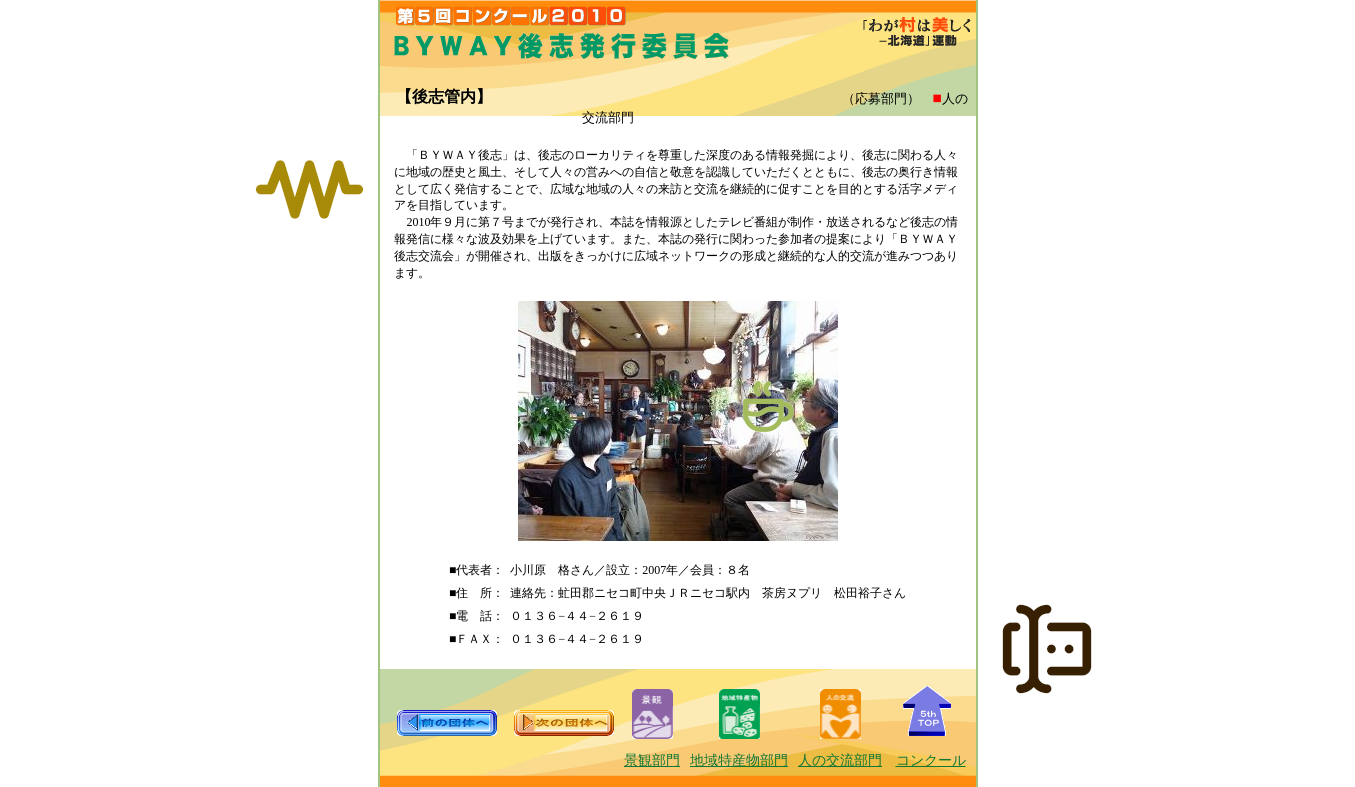 The image size is (1355, 787). Describe the element at coordinates (309, 189) in the screenshot. I see `view circuit or resistor component details` at that location.